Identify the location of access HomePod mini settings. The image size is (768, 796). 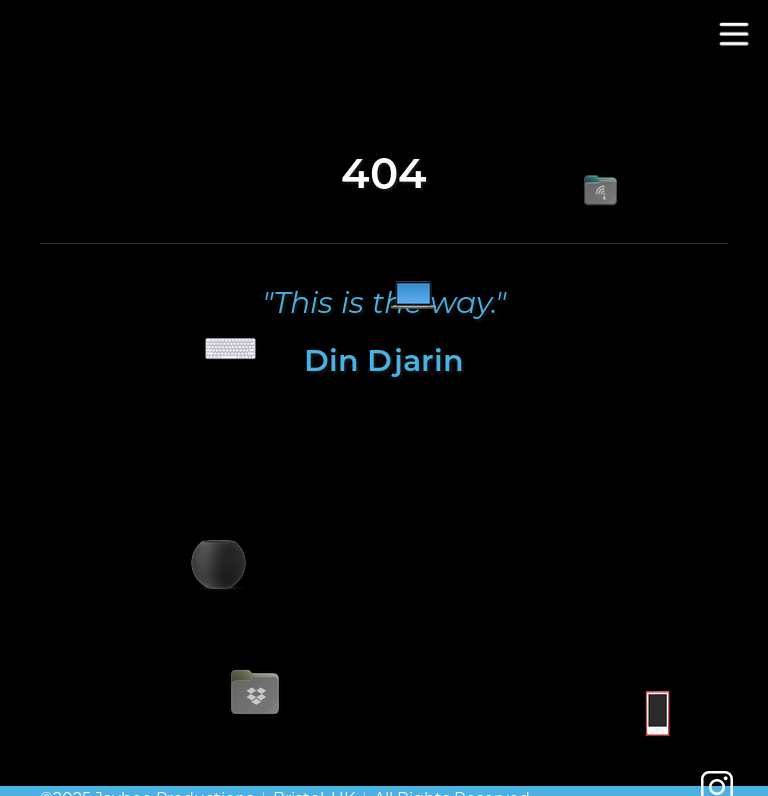
(218, 569).